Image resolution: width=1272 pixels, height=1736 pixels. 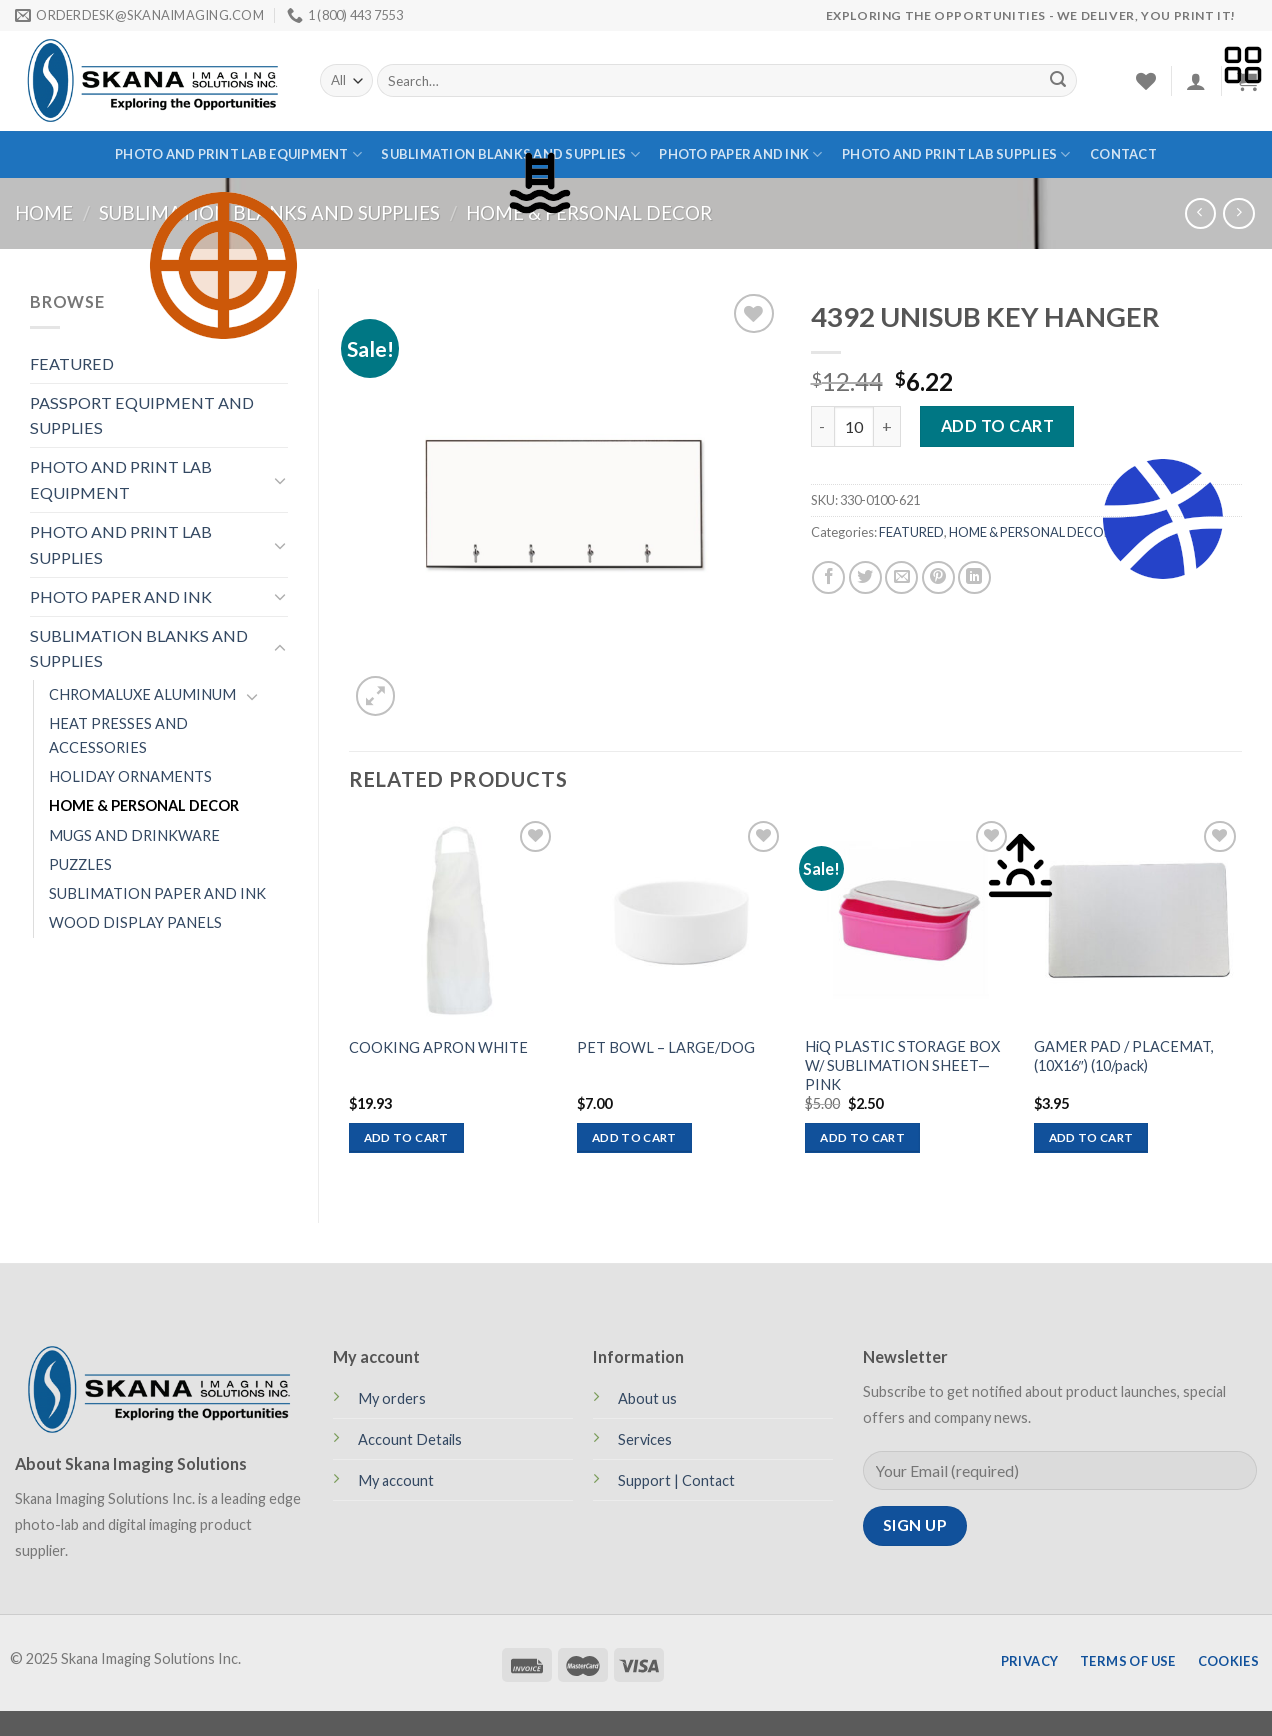 What do you see at coordinates (1020, 865) in the screenshot?
I see `set a morning alarm or wake-up time` at bounding box center [1020, 865].